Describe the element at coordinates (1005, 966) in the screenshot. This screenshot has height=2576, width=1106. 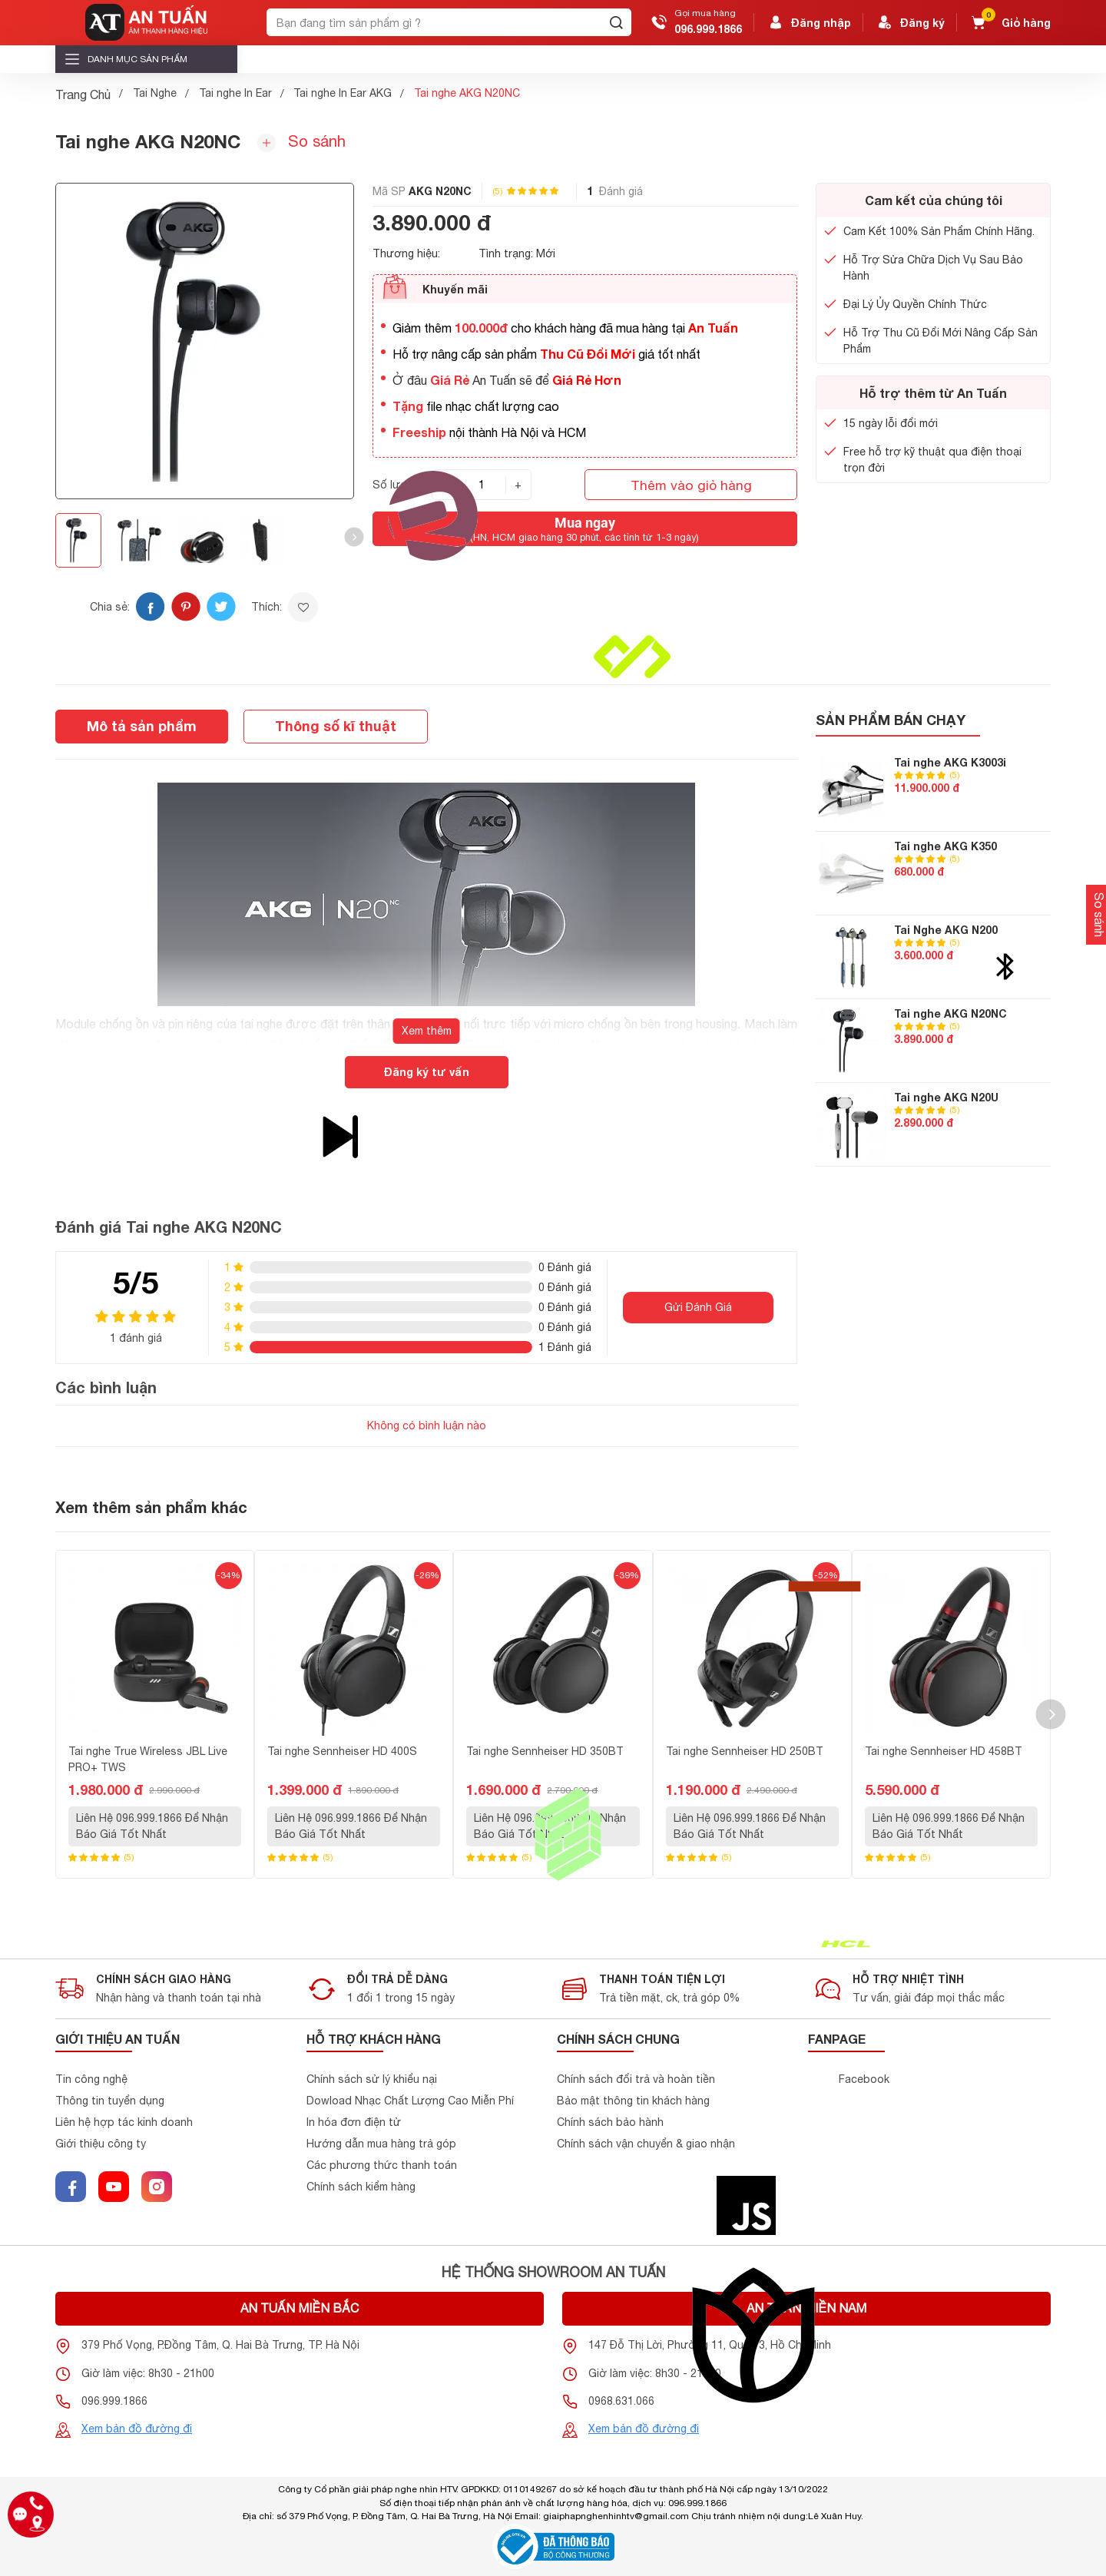
I see `toggle bluetooth connectivity on or off` at that location.